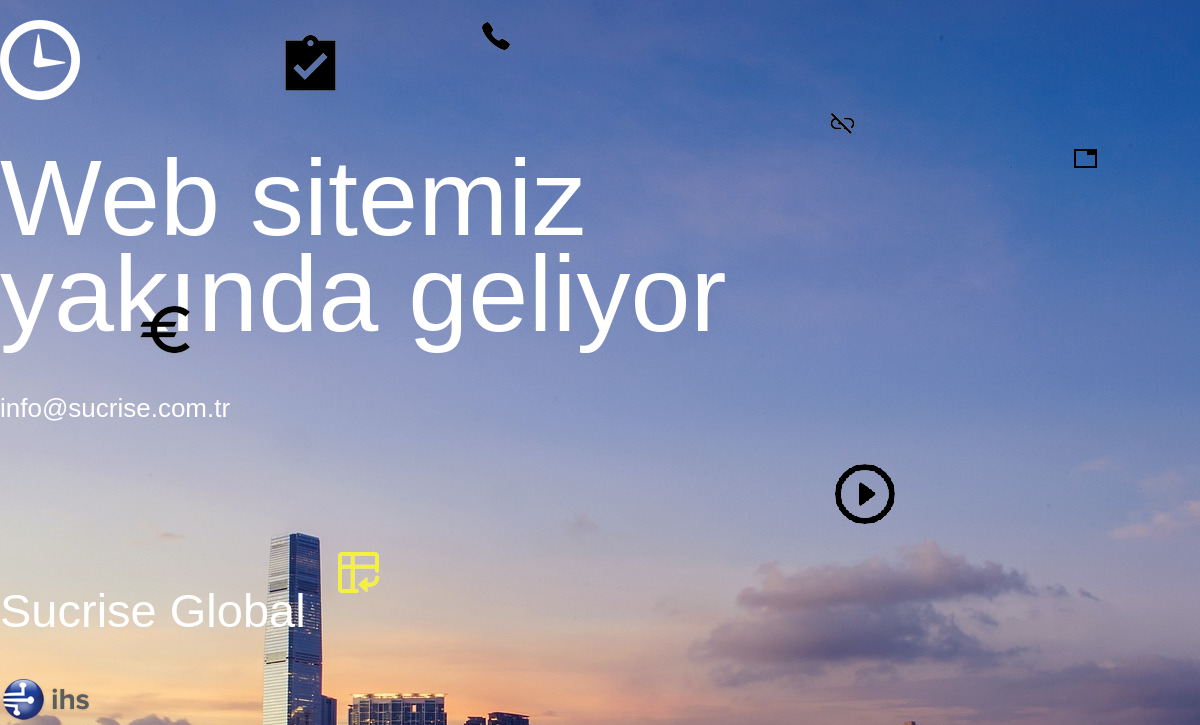 The image size is (1200, 725). Describe the element at coordinates (496, 36) in the screenshot. I see `make a phone call` at that location.